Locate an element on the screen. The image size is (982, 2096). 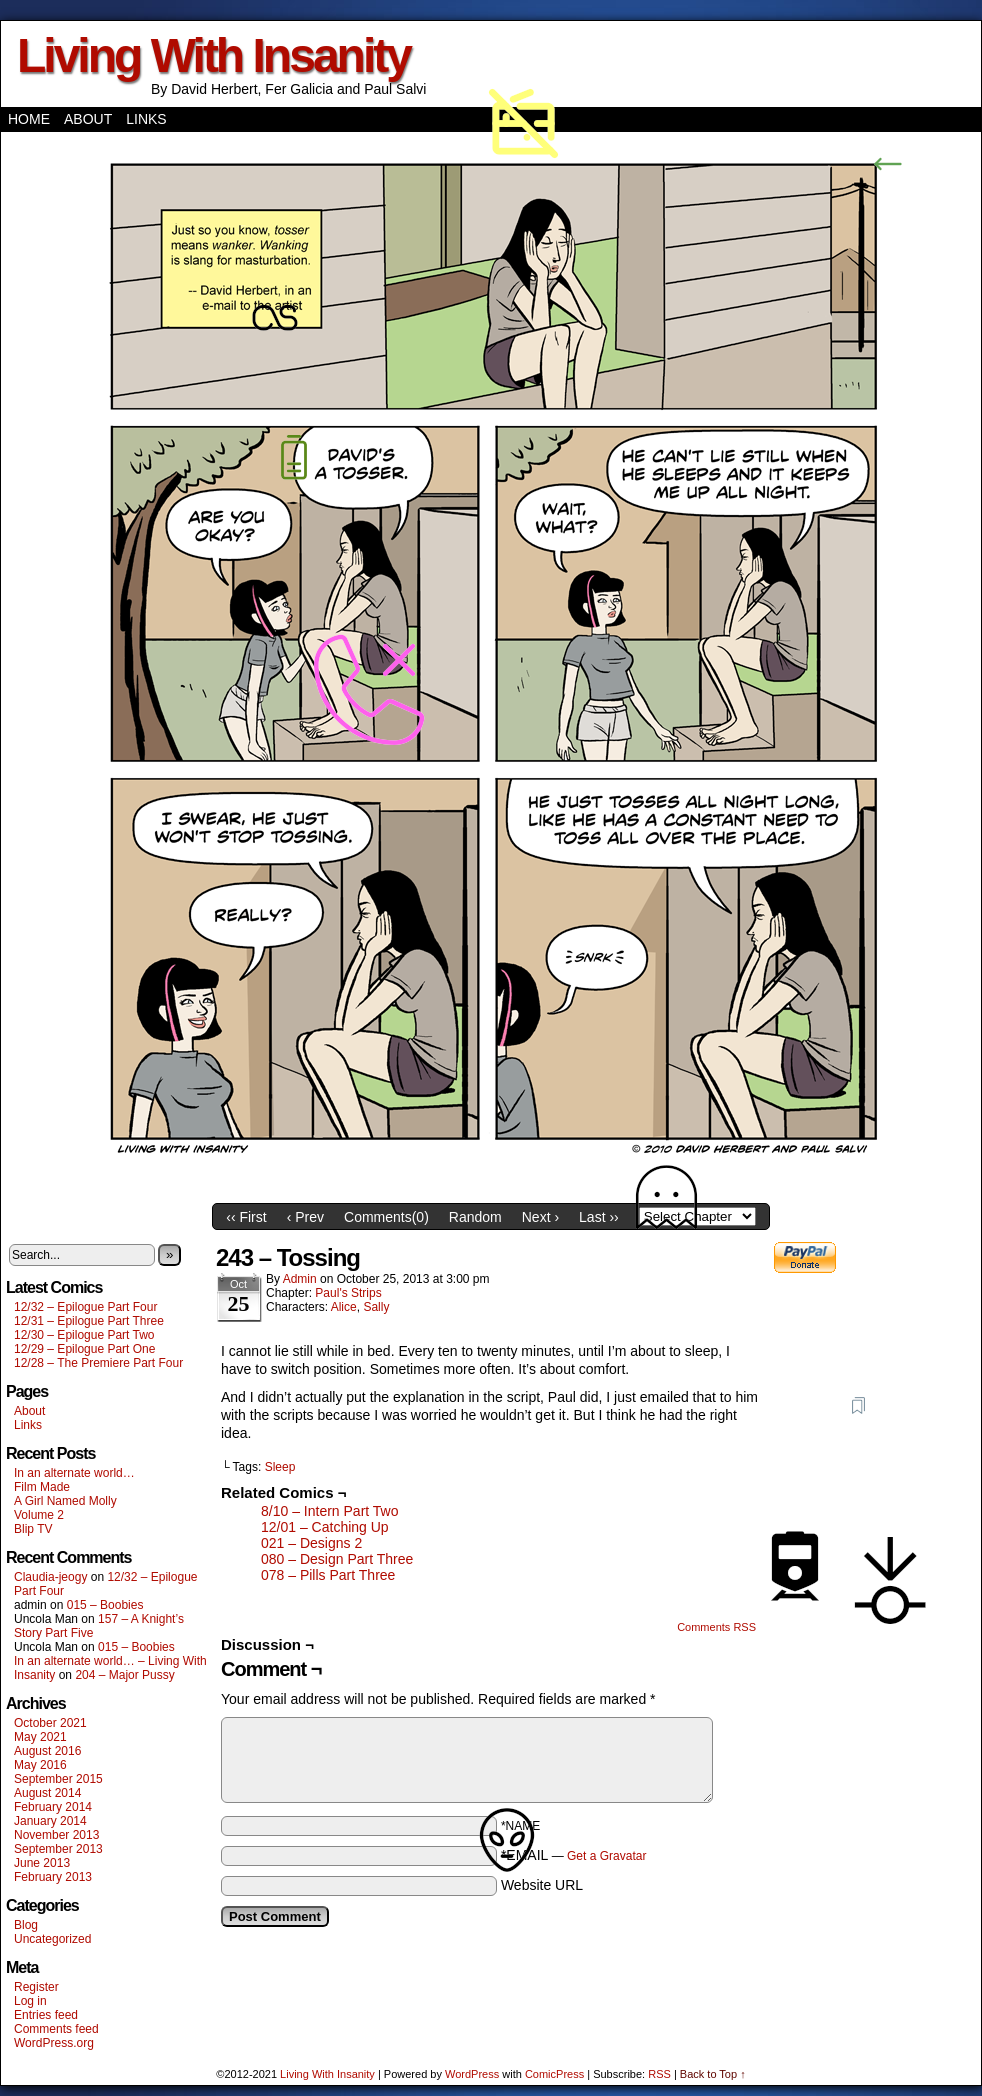
move item to the left is located at coordinates (888, 164).